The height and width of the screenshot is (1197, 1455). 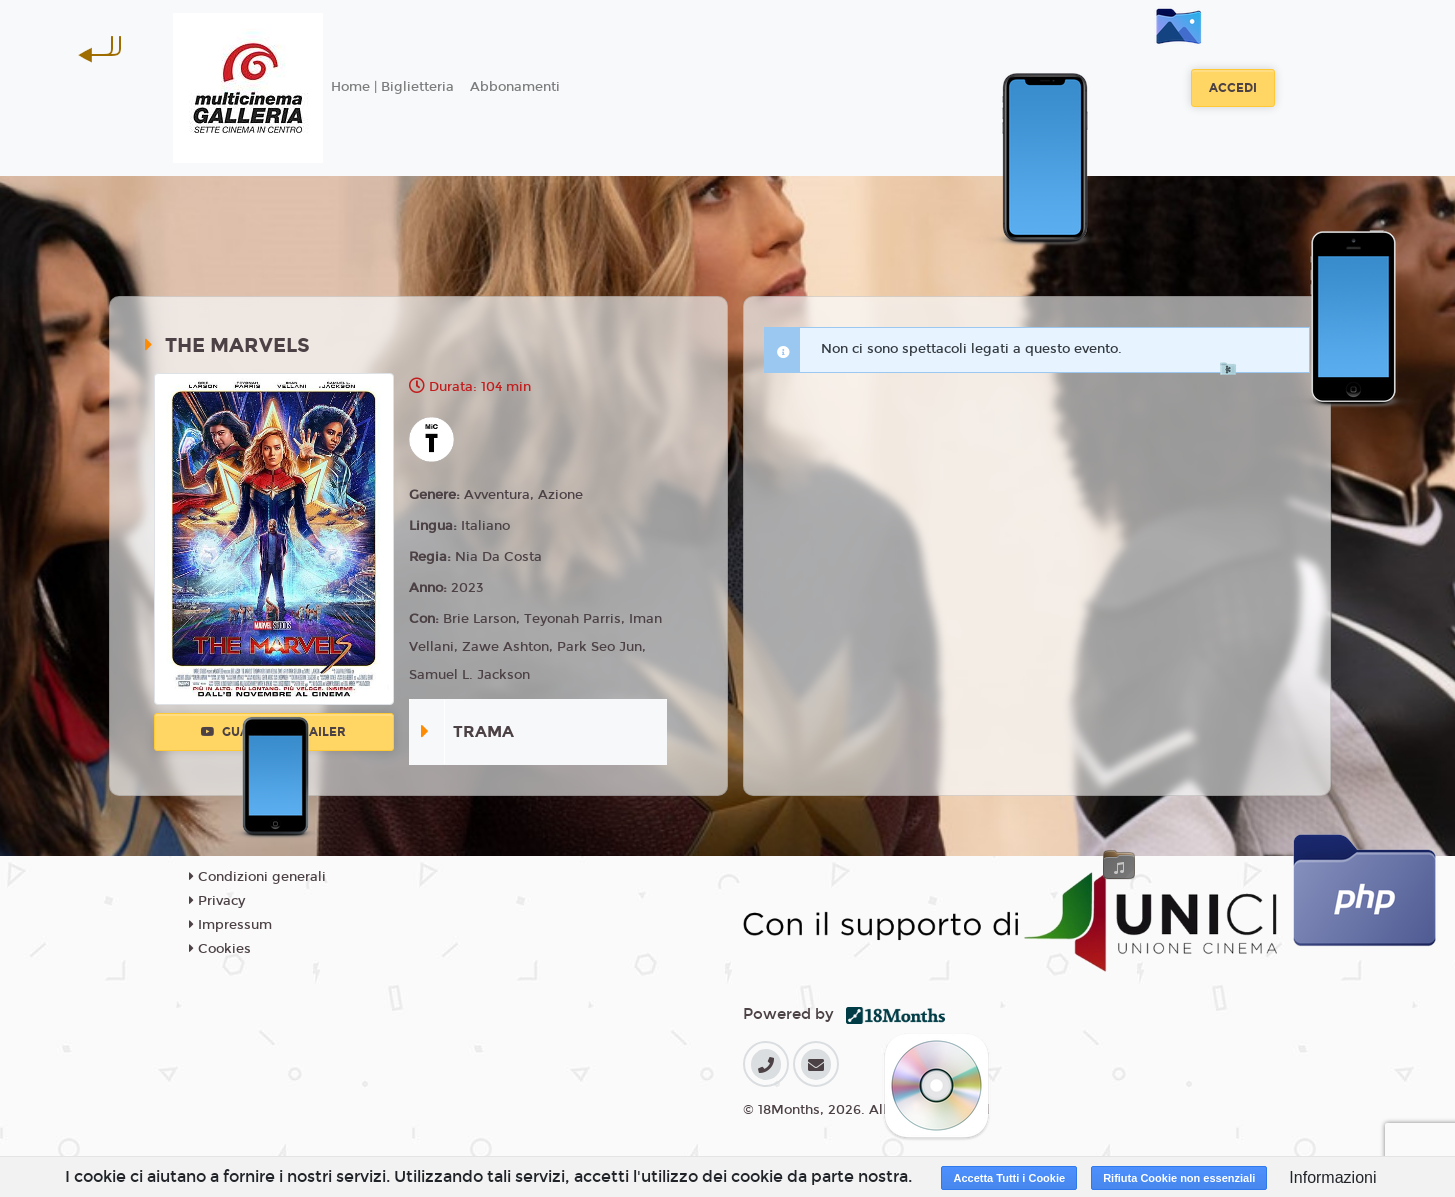 I want to click on iPhone XR device icon, so click(x=1045, y=160).